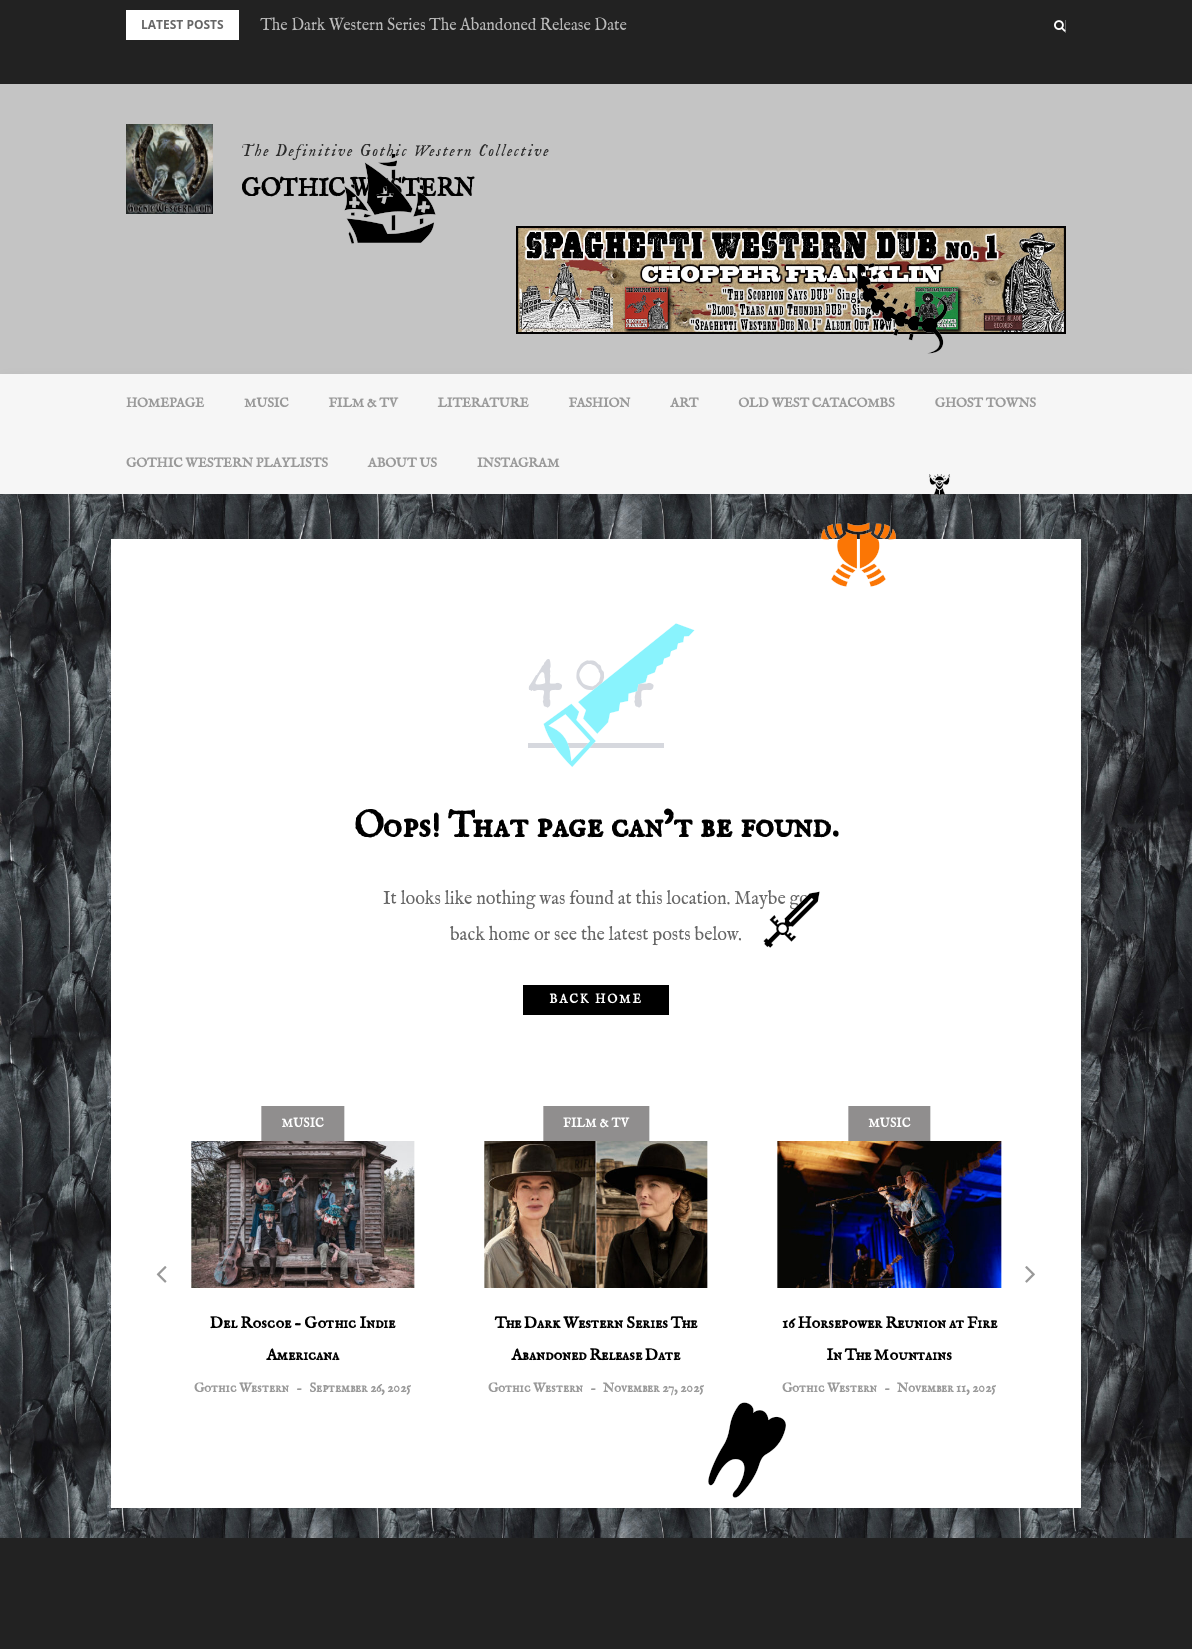 This screenshot has height=1649, width=1192. I want to click on indicates bug or pest-related content in a game, so click(902, 308).